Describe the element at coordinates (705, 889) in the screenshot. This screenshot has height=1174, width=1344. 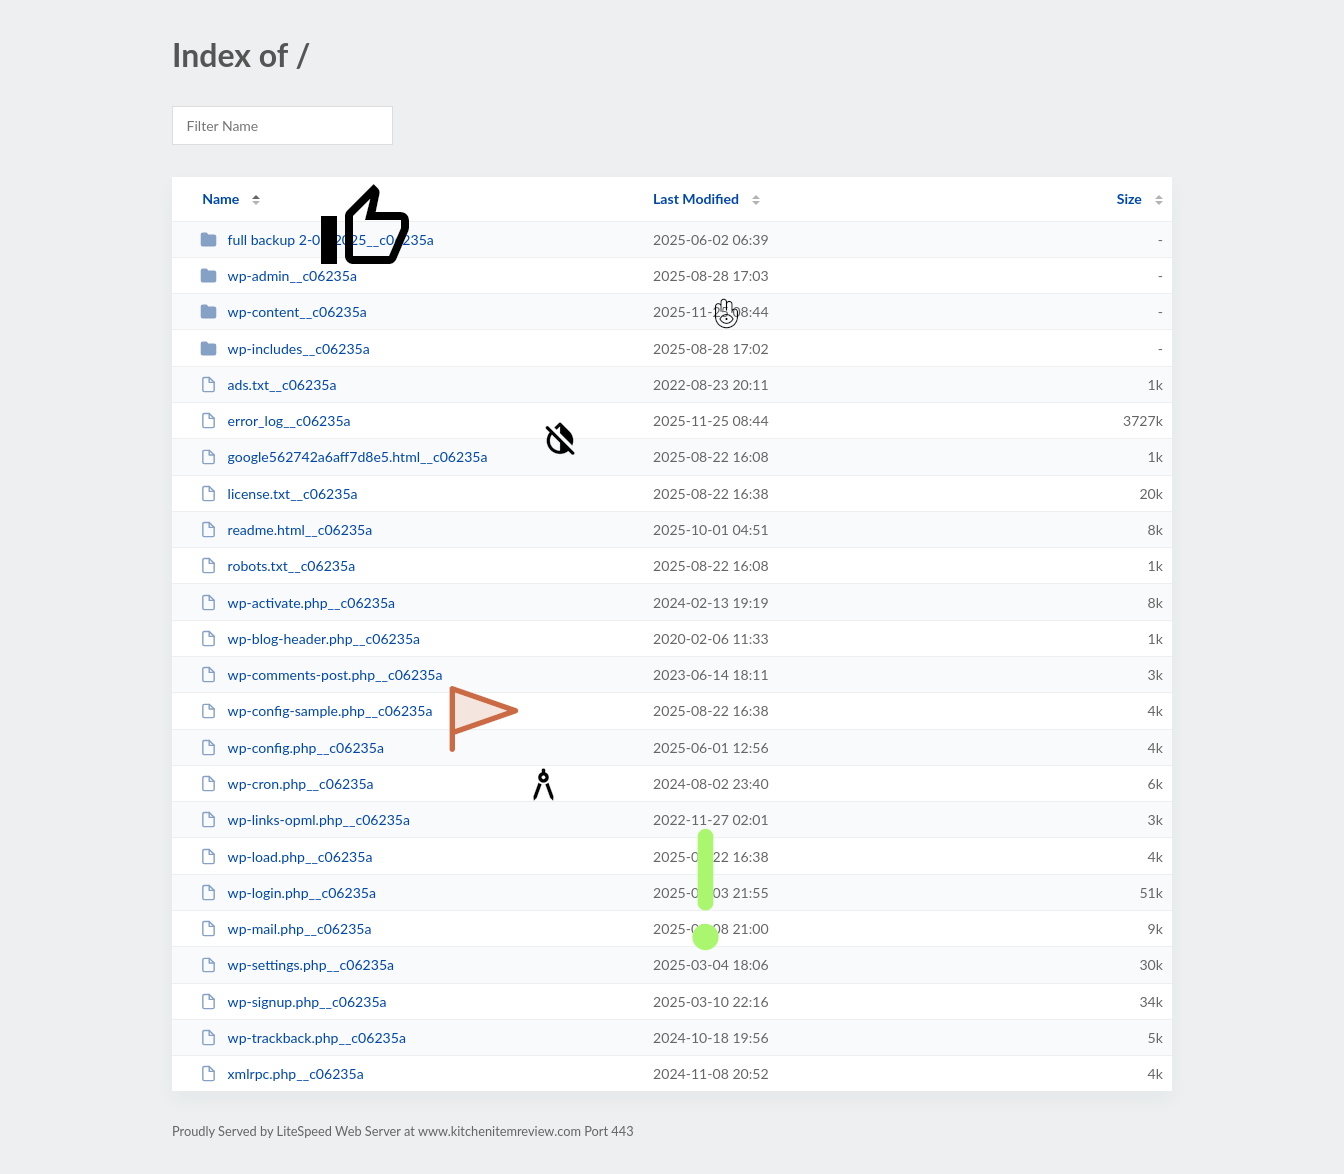
I see `indicates a warning or alert requiring attention` at that location.